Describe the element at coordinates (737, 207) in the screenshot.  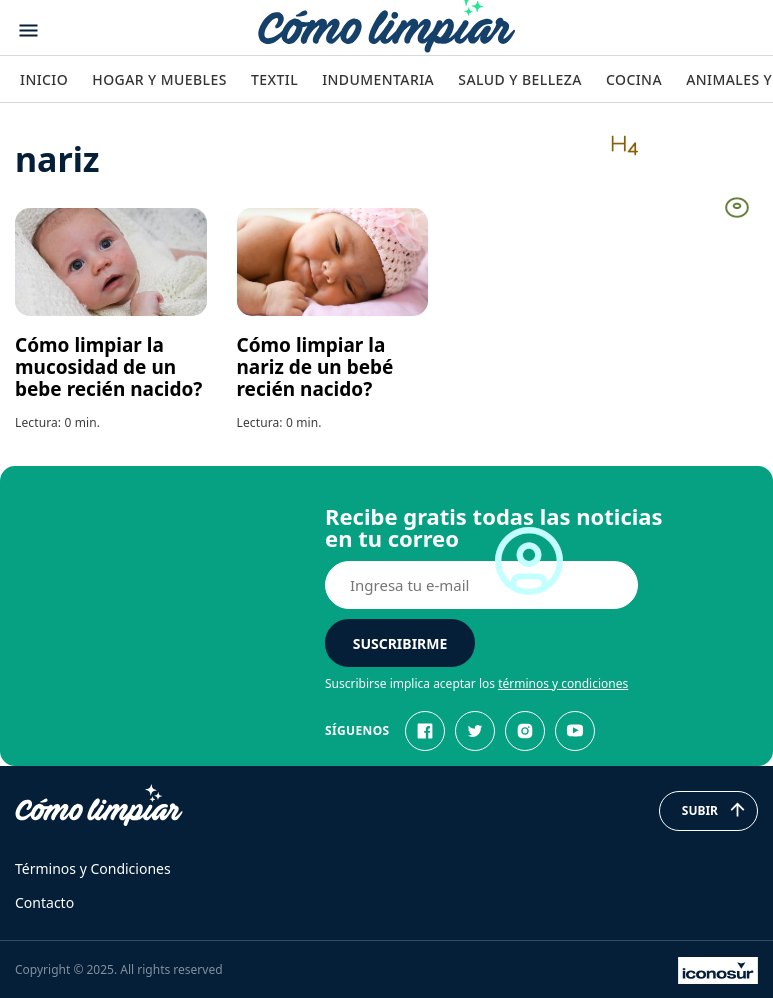
I see `select a 3D torus shape in modeling software` at that location.